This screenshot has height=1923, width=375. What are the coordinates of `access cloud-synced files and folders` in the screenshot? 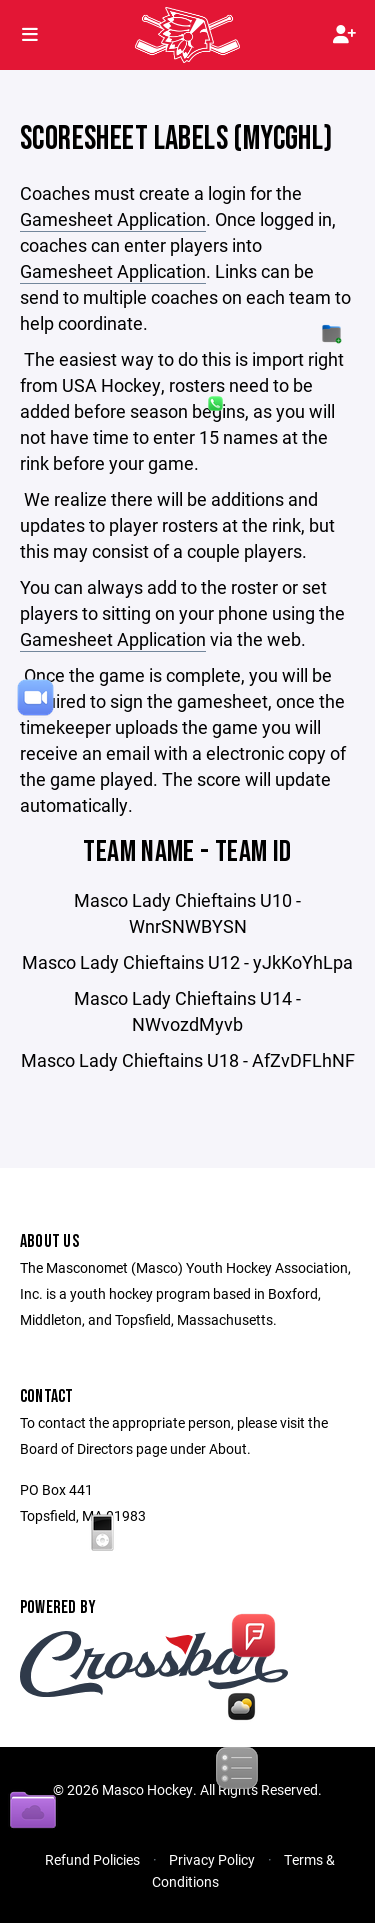 It's located at (33, 1810).